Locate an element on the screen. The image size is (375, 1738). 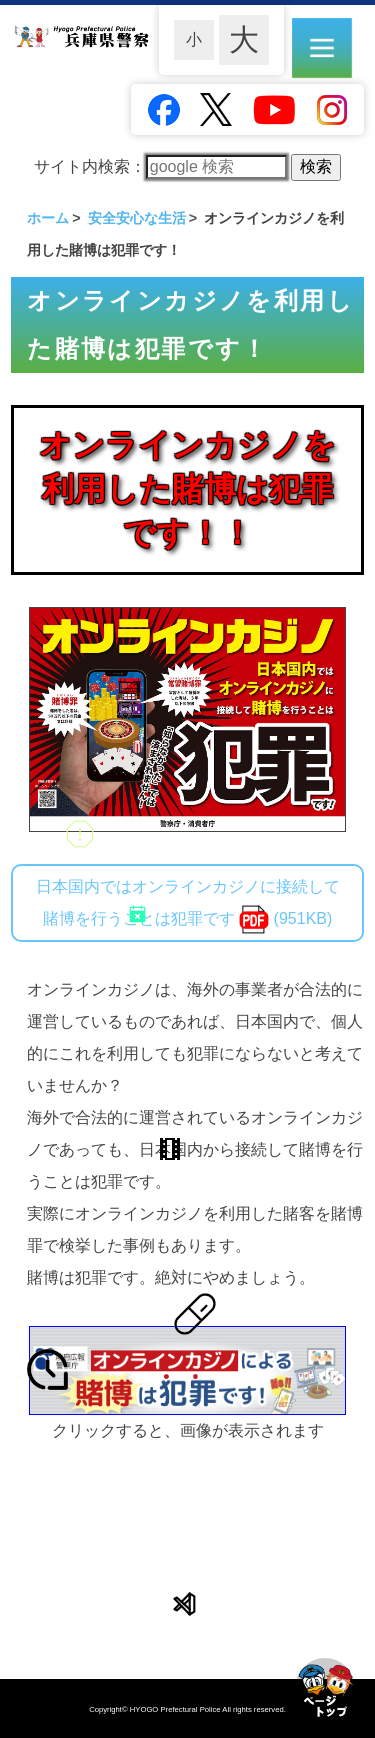
access dental care or dentist information is located at coordinates (125, 710).